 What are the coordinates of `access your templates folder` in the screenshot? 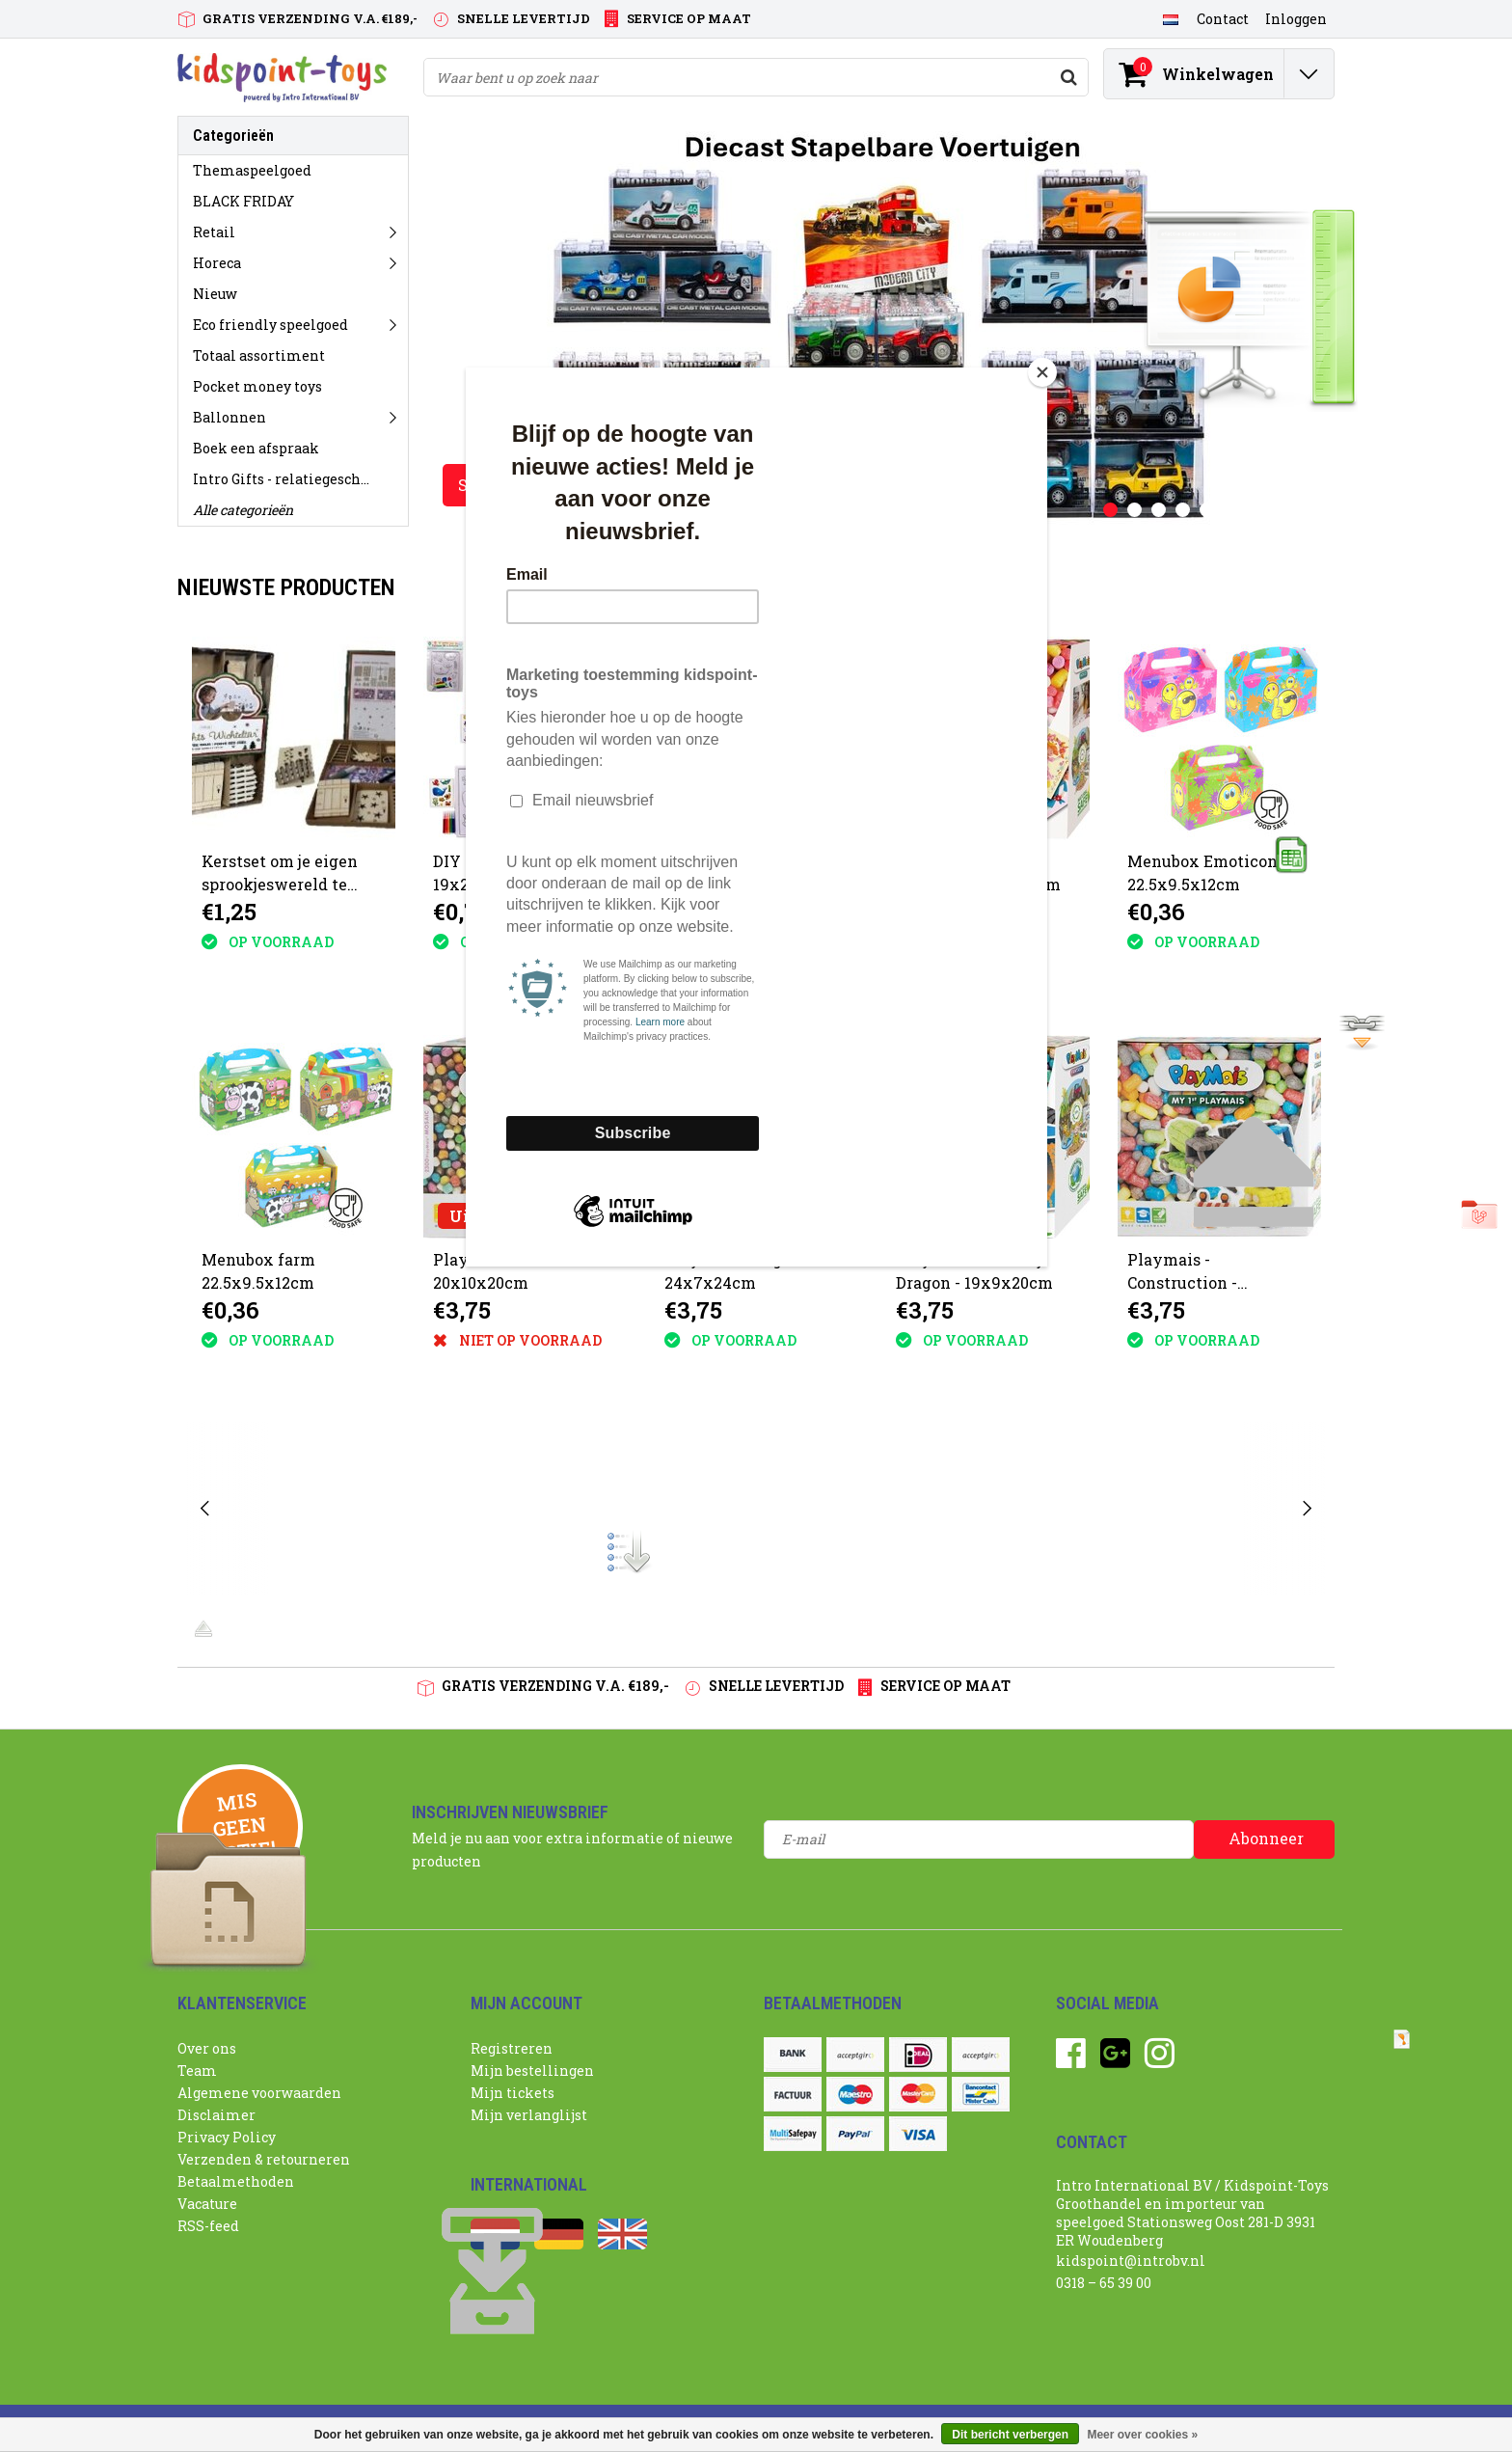 It's located at (228, 1907).